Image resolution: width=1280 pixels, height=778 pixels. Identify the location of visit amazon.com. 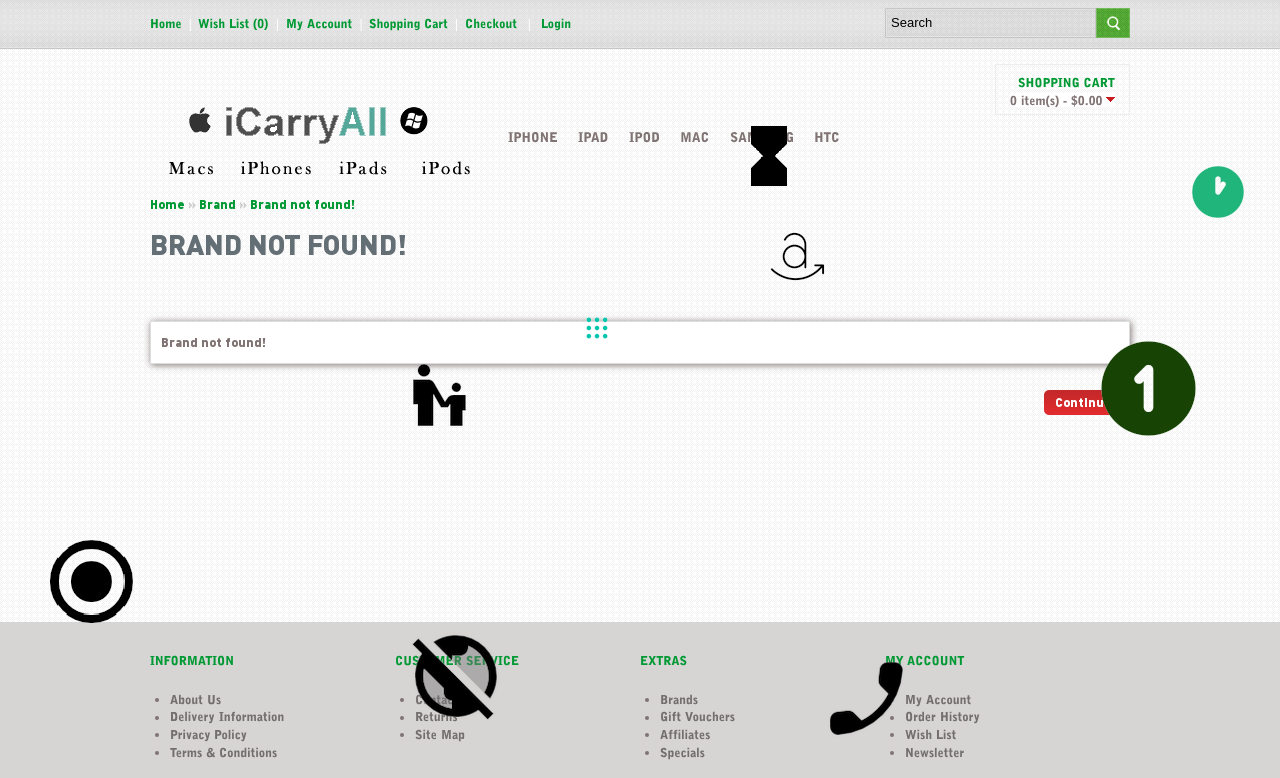
(795, 255).